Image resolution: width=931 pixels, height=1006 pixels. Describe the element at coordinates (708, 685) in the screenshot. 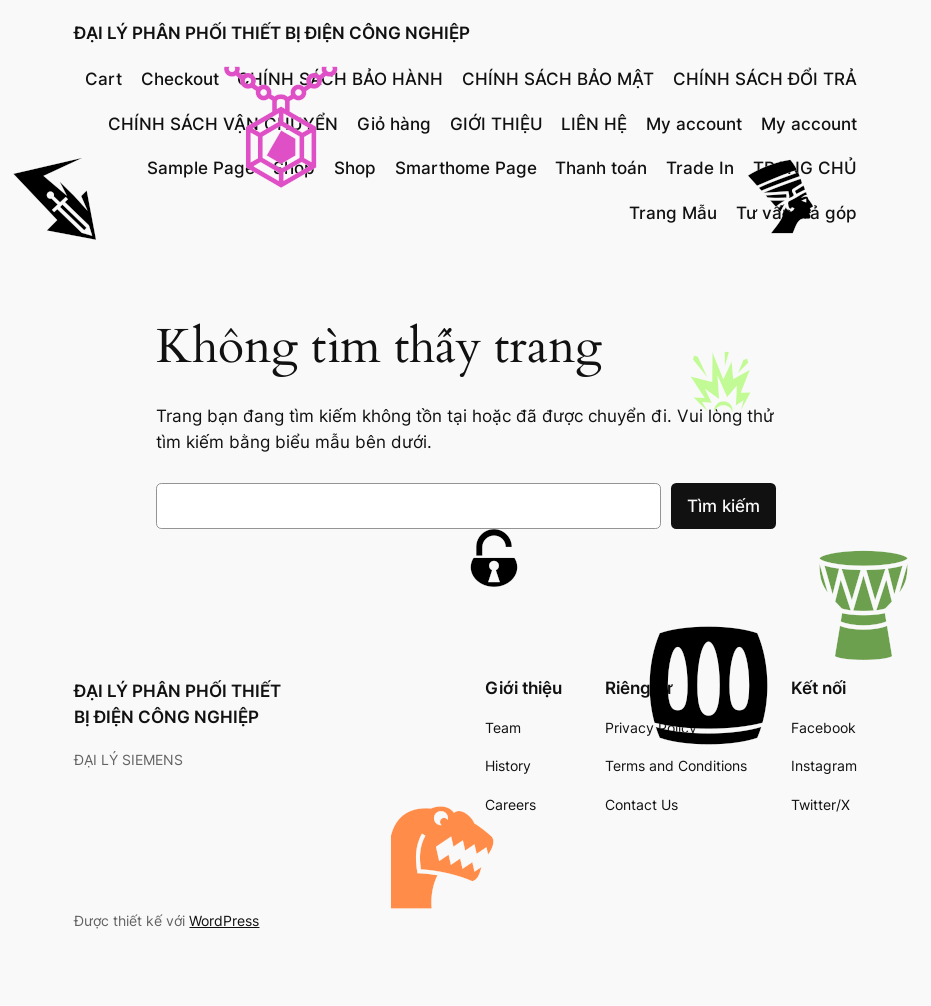

I see `barrel or cask item in a game inventory` at that location.